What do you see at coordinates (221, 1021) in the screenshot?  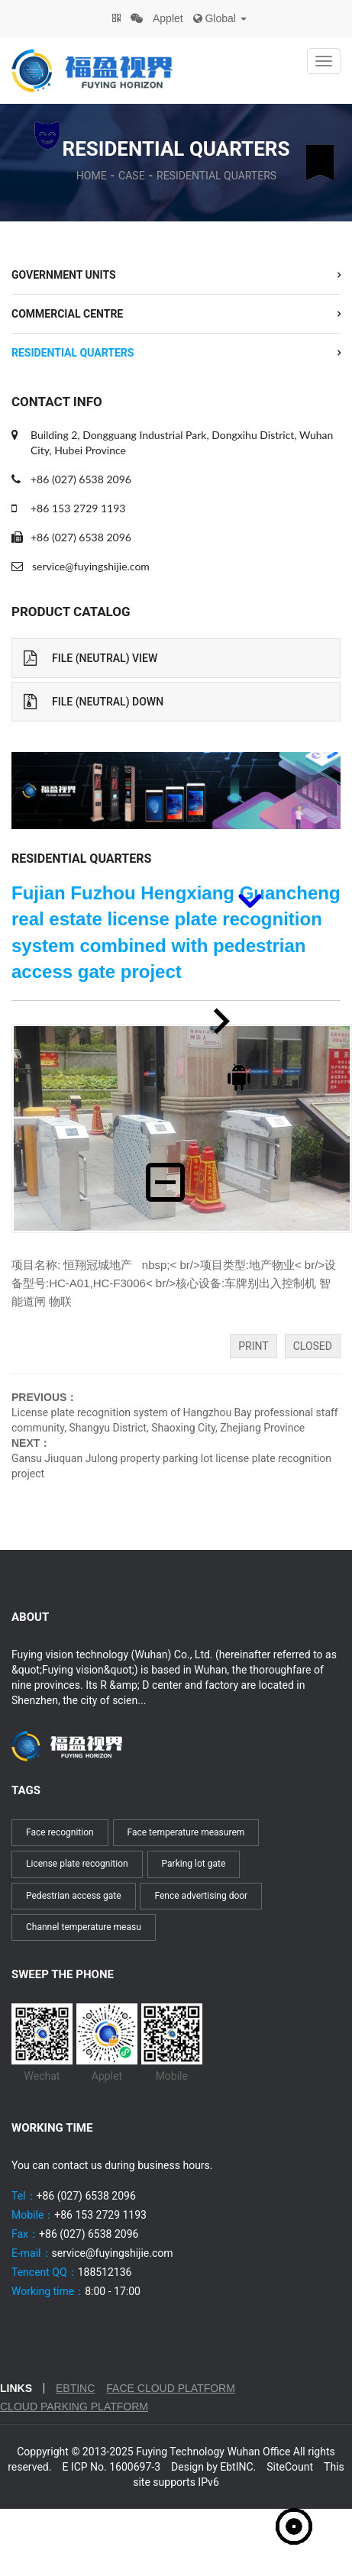 I see `navigate to the next item or page` at bounding box center [221, 1021].